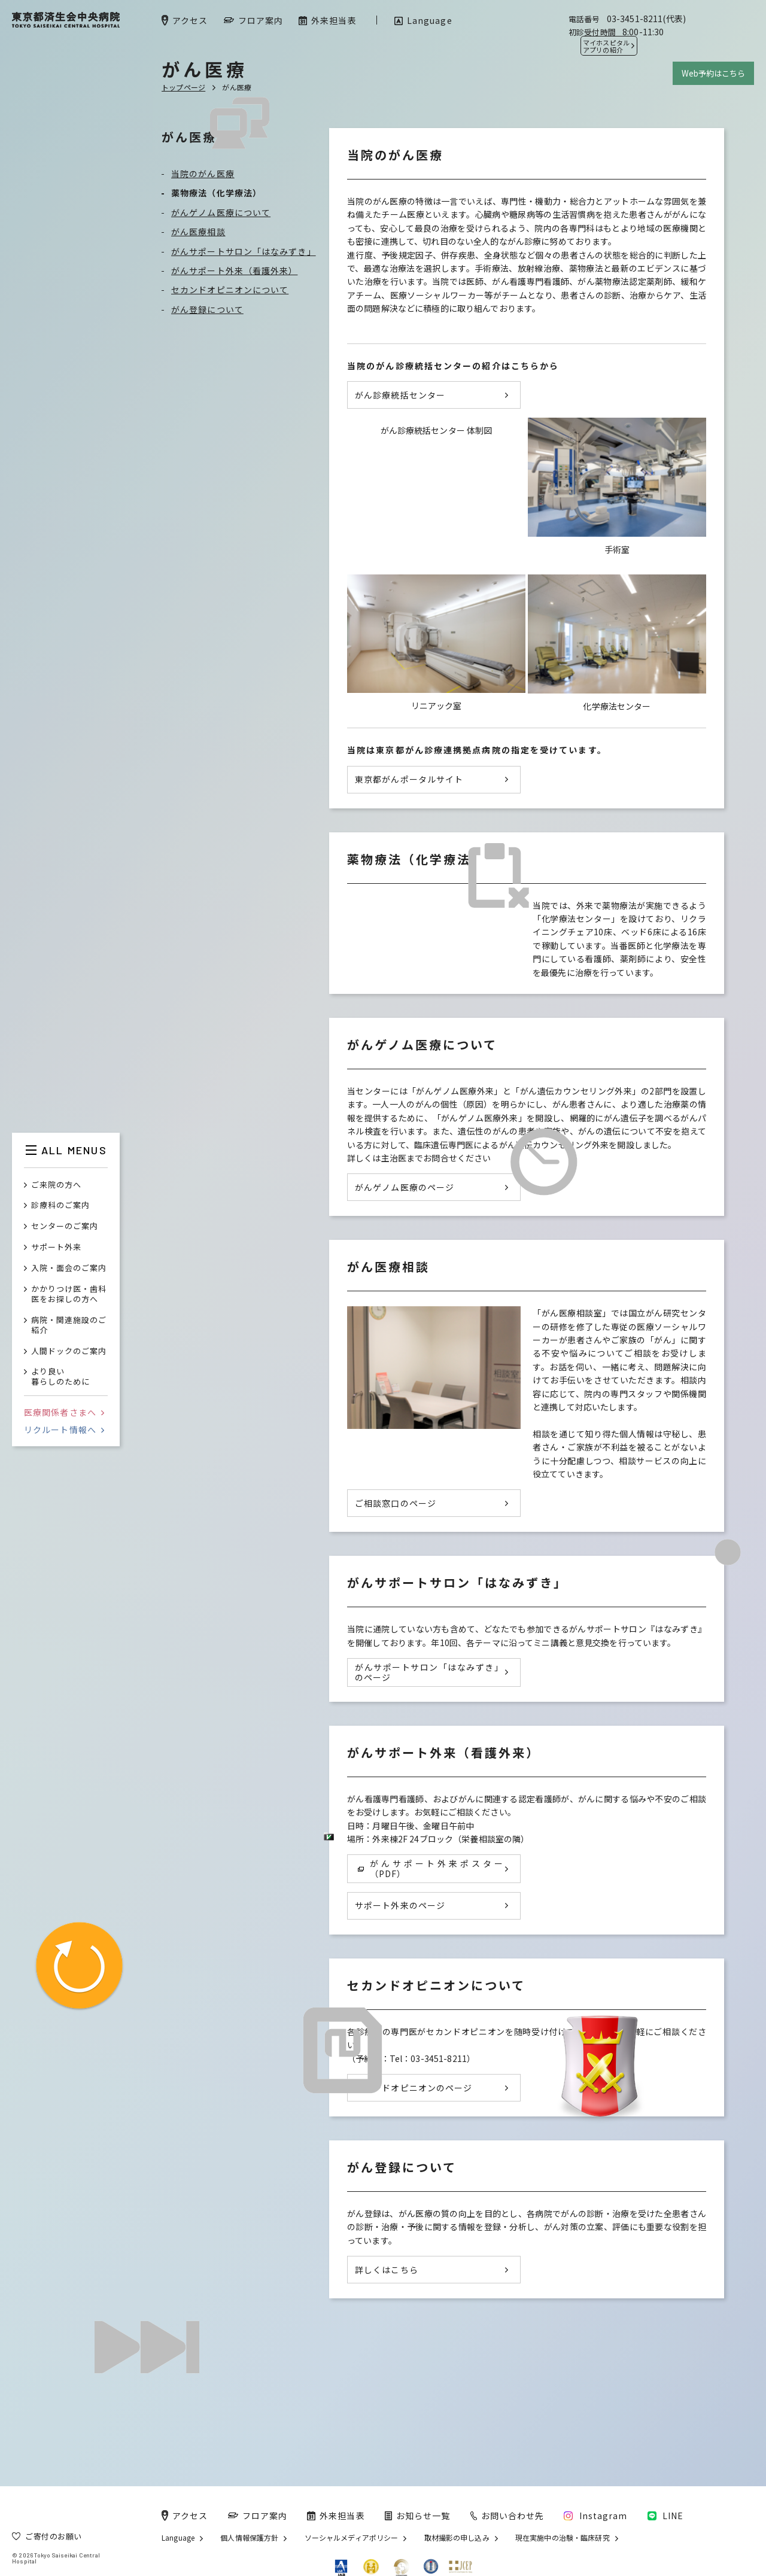 This screenshot has width=766, height=2576. What do you see at coordinates (546, 1164) in the screenshot?
I see `open date and time settings` at bounding box center [546, 1164].